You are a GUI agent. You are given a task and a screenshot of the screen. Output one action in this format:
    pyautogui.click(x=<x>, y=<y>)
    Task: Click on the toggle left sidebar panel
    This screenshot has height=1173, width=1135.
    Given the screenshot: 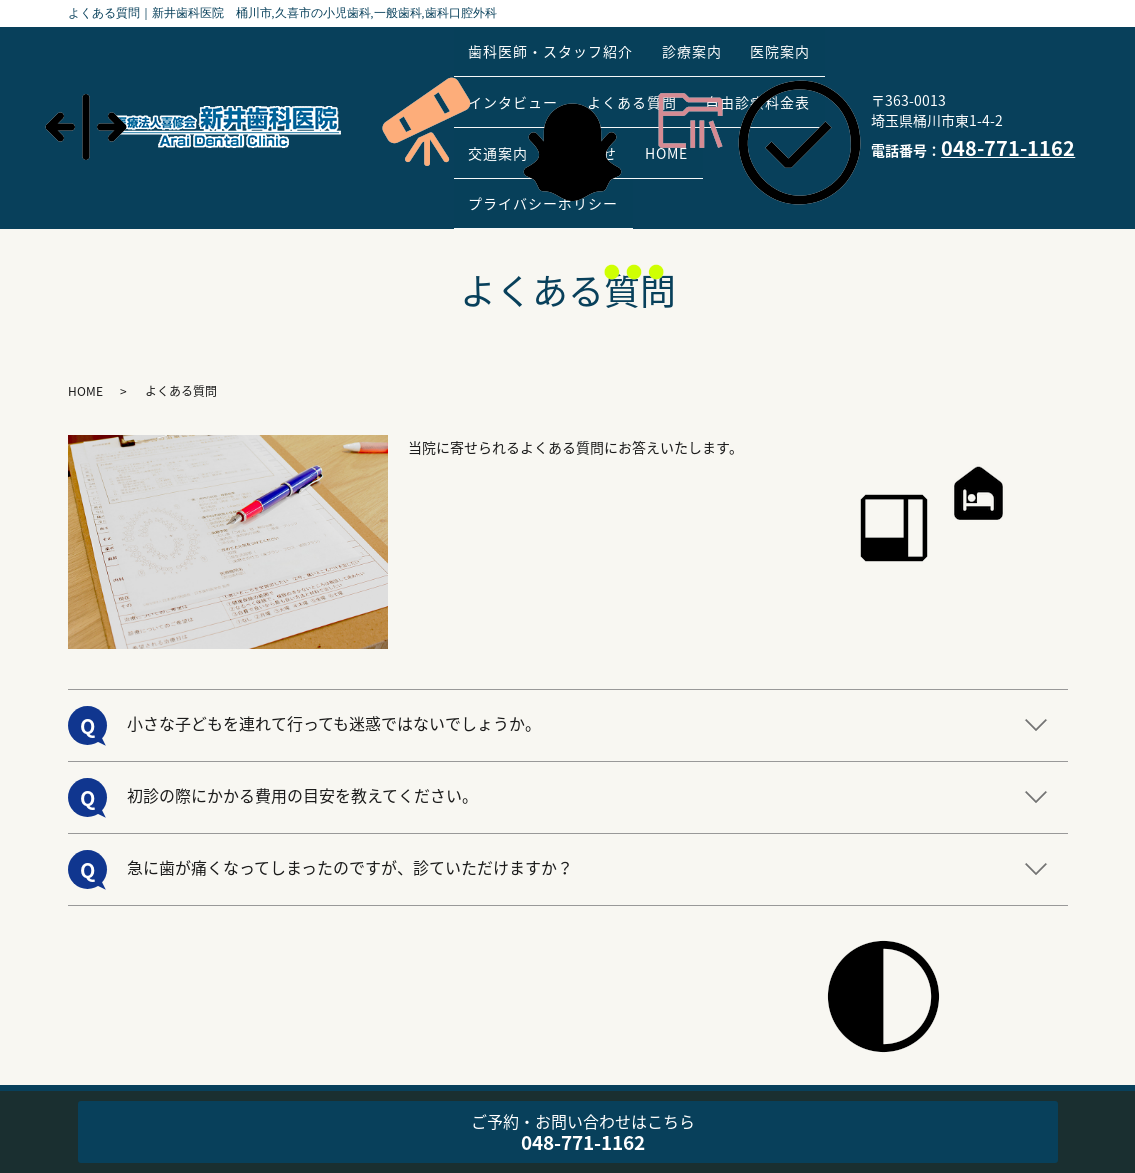 What is the action you would take?
    pyautogui.click(x=894, y=528)
    